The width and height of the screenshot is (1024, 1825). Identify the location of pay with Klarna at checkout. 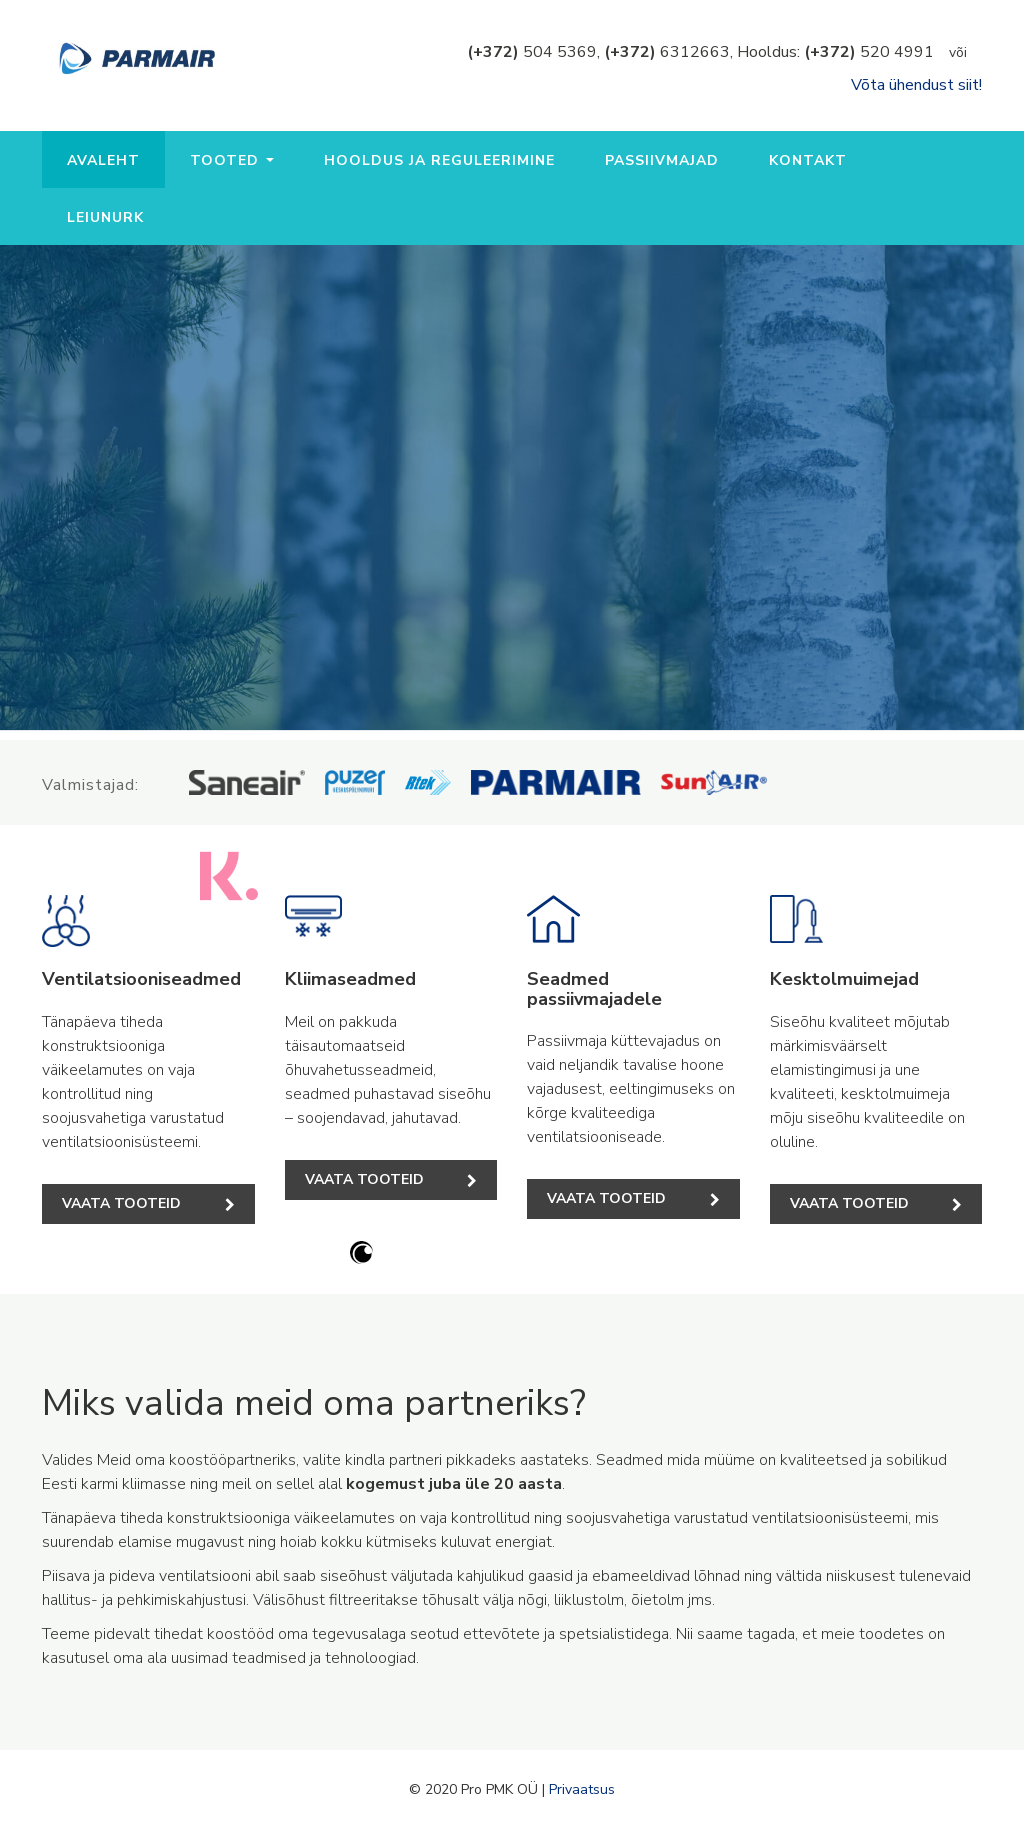
(229, 876).